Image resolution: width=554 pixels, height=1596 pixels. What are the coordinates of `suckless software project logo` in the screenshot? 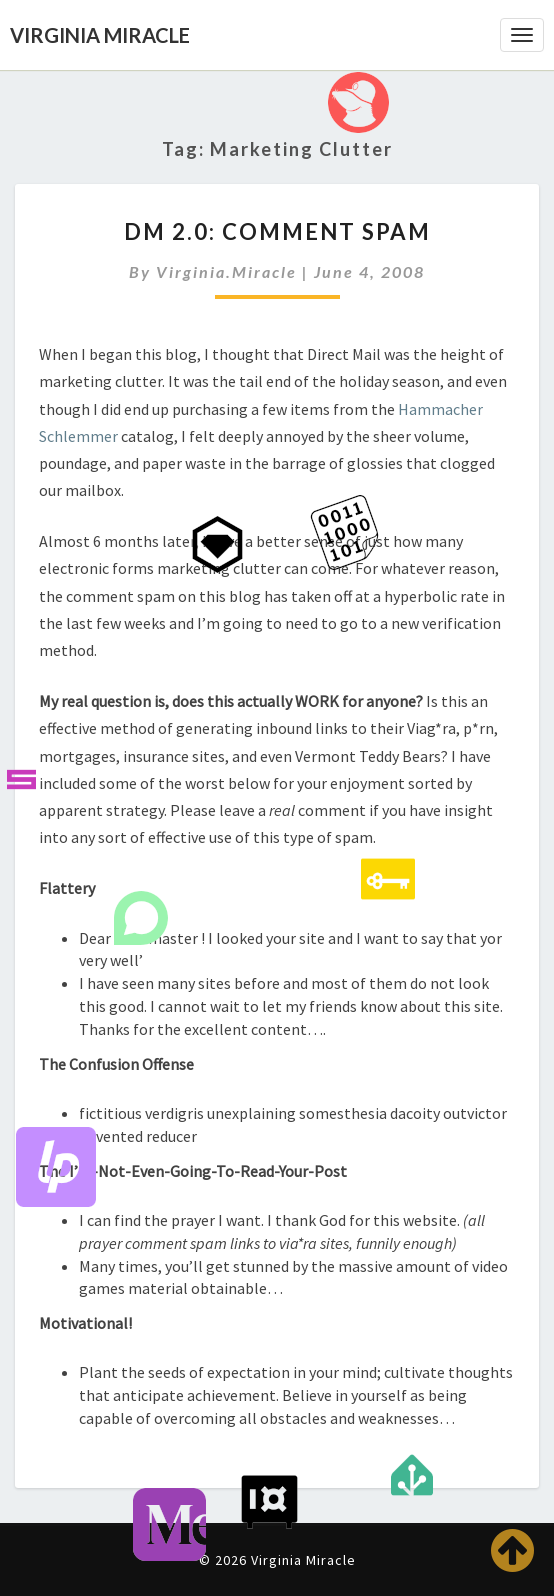 It's located at (21, 779).